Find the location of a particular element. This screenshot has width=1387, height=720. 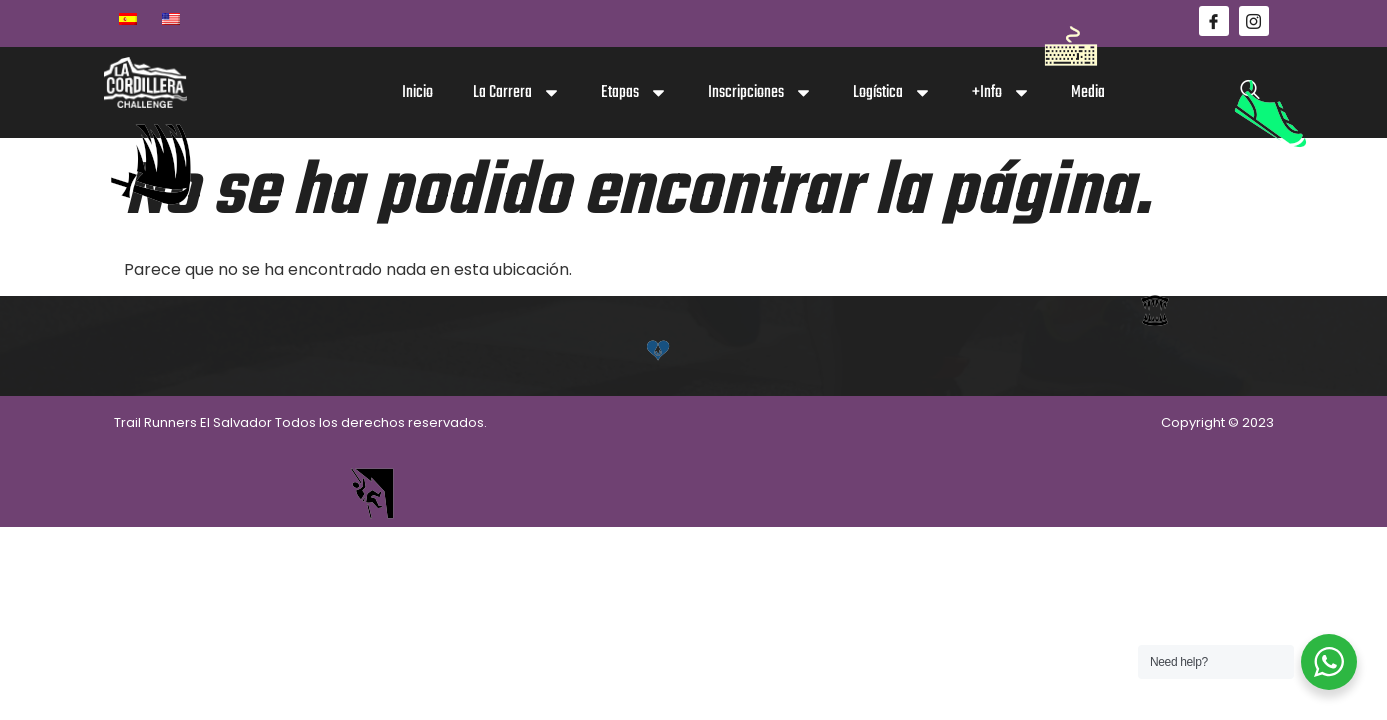

open on-screen keyboard is located at coordinates (1071, 55).